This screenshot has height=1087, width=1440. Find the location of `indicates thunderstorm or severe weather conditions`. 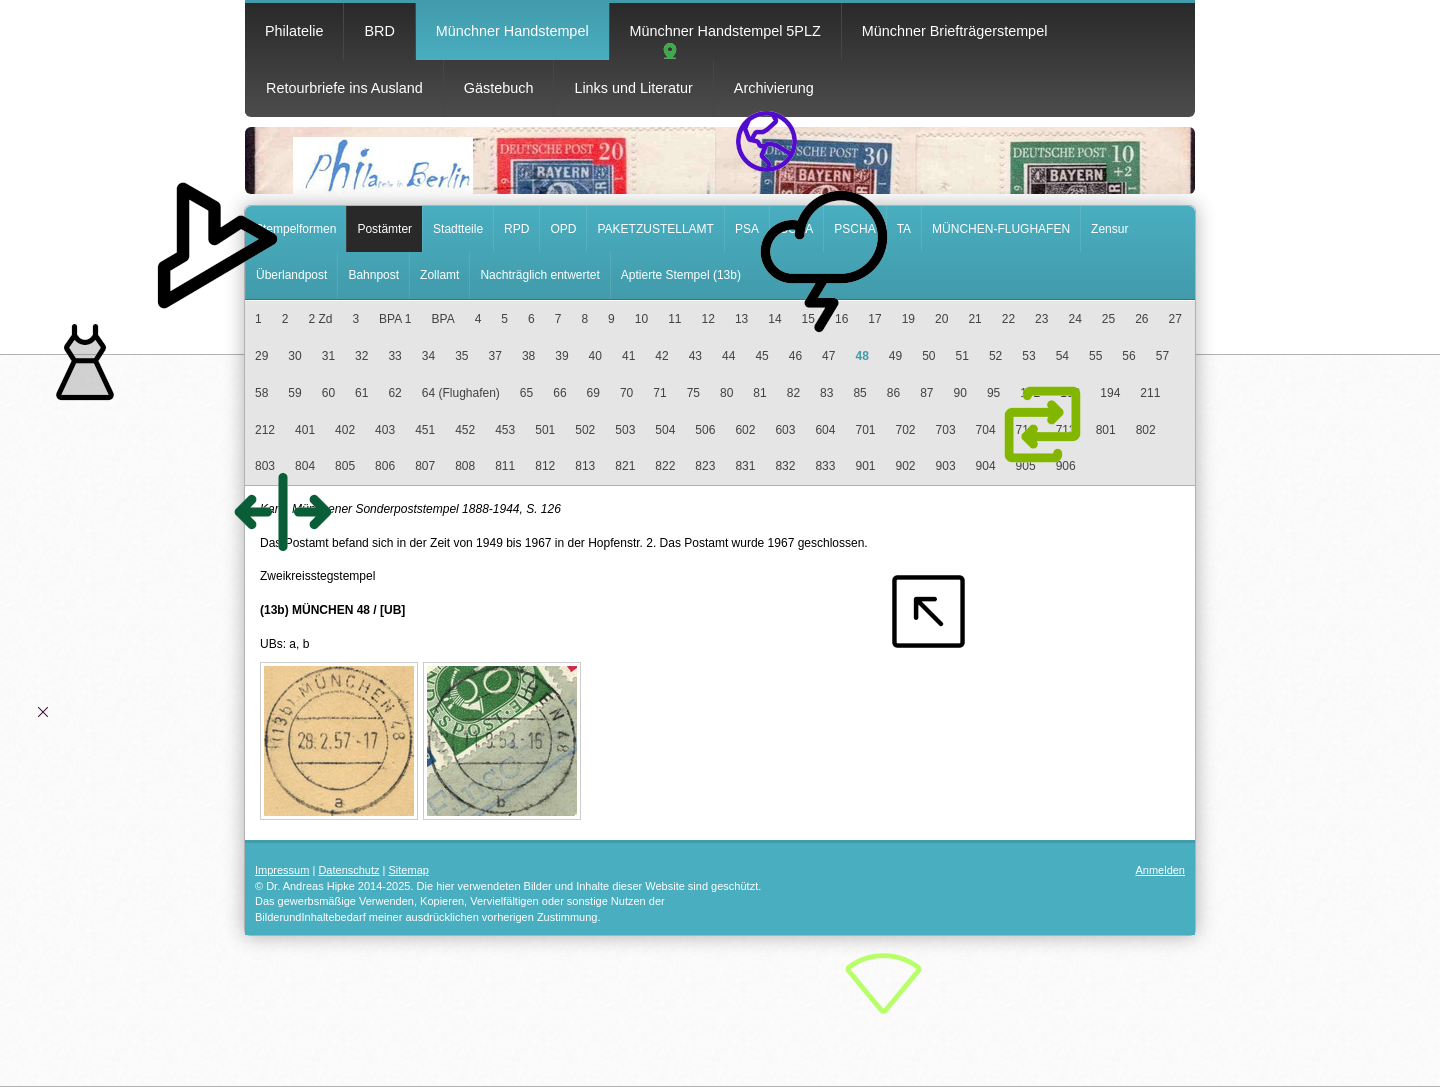

indicates thunderstorm or severe weather conditions is located at coordinates (824, 259).